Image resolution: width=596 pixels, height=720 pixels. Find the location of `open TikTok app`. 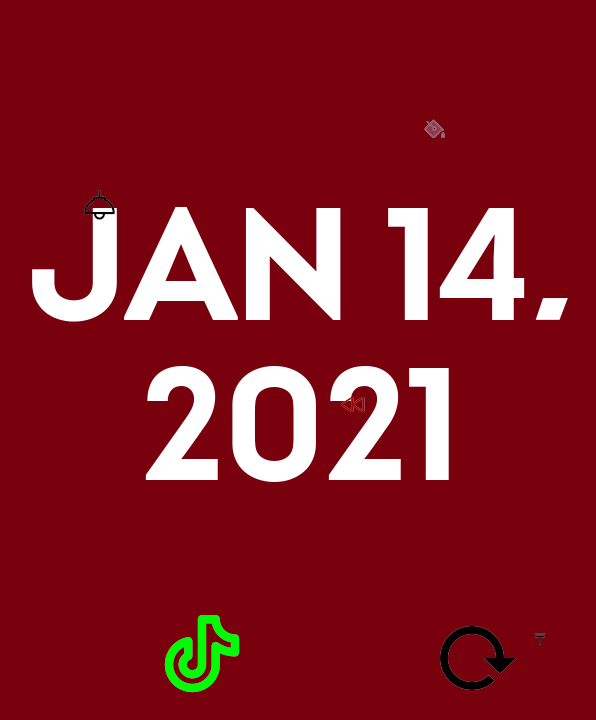

open TikTok app is located at coordinates (202, 655).